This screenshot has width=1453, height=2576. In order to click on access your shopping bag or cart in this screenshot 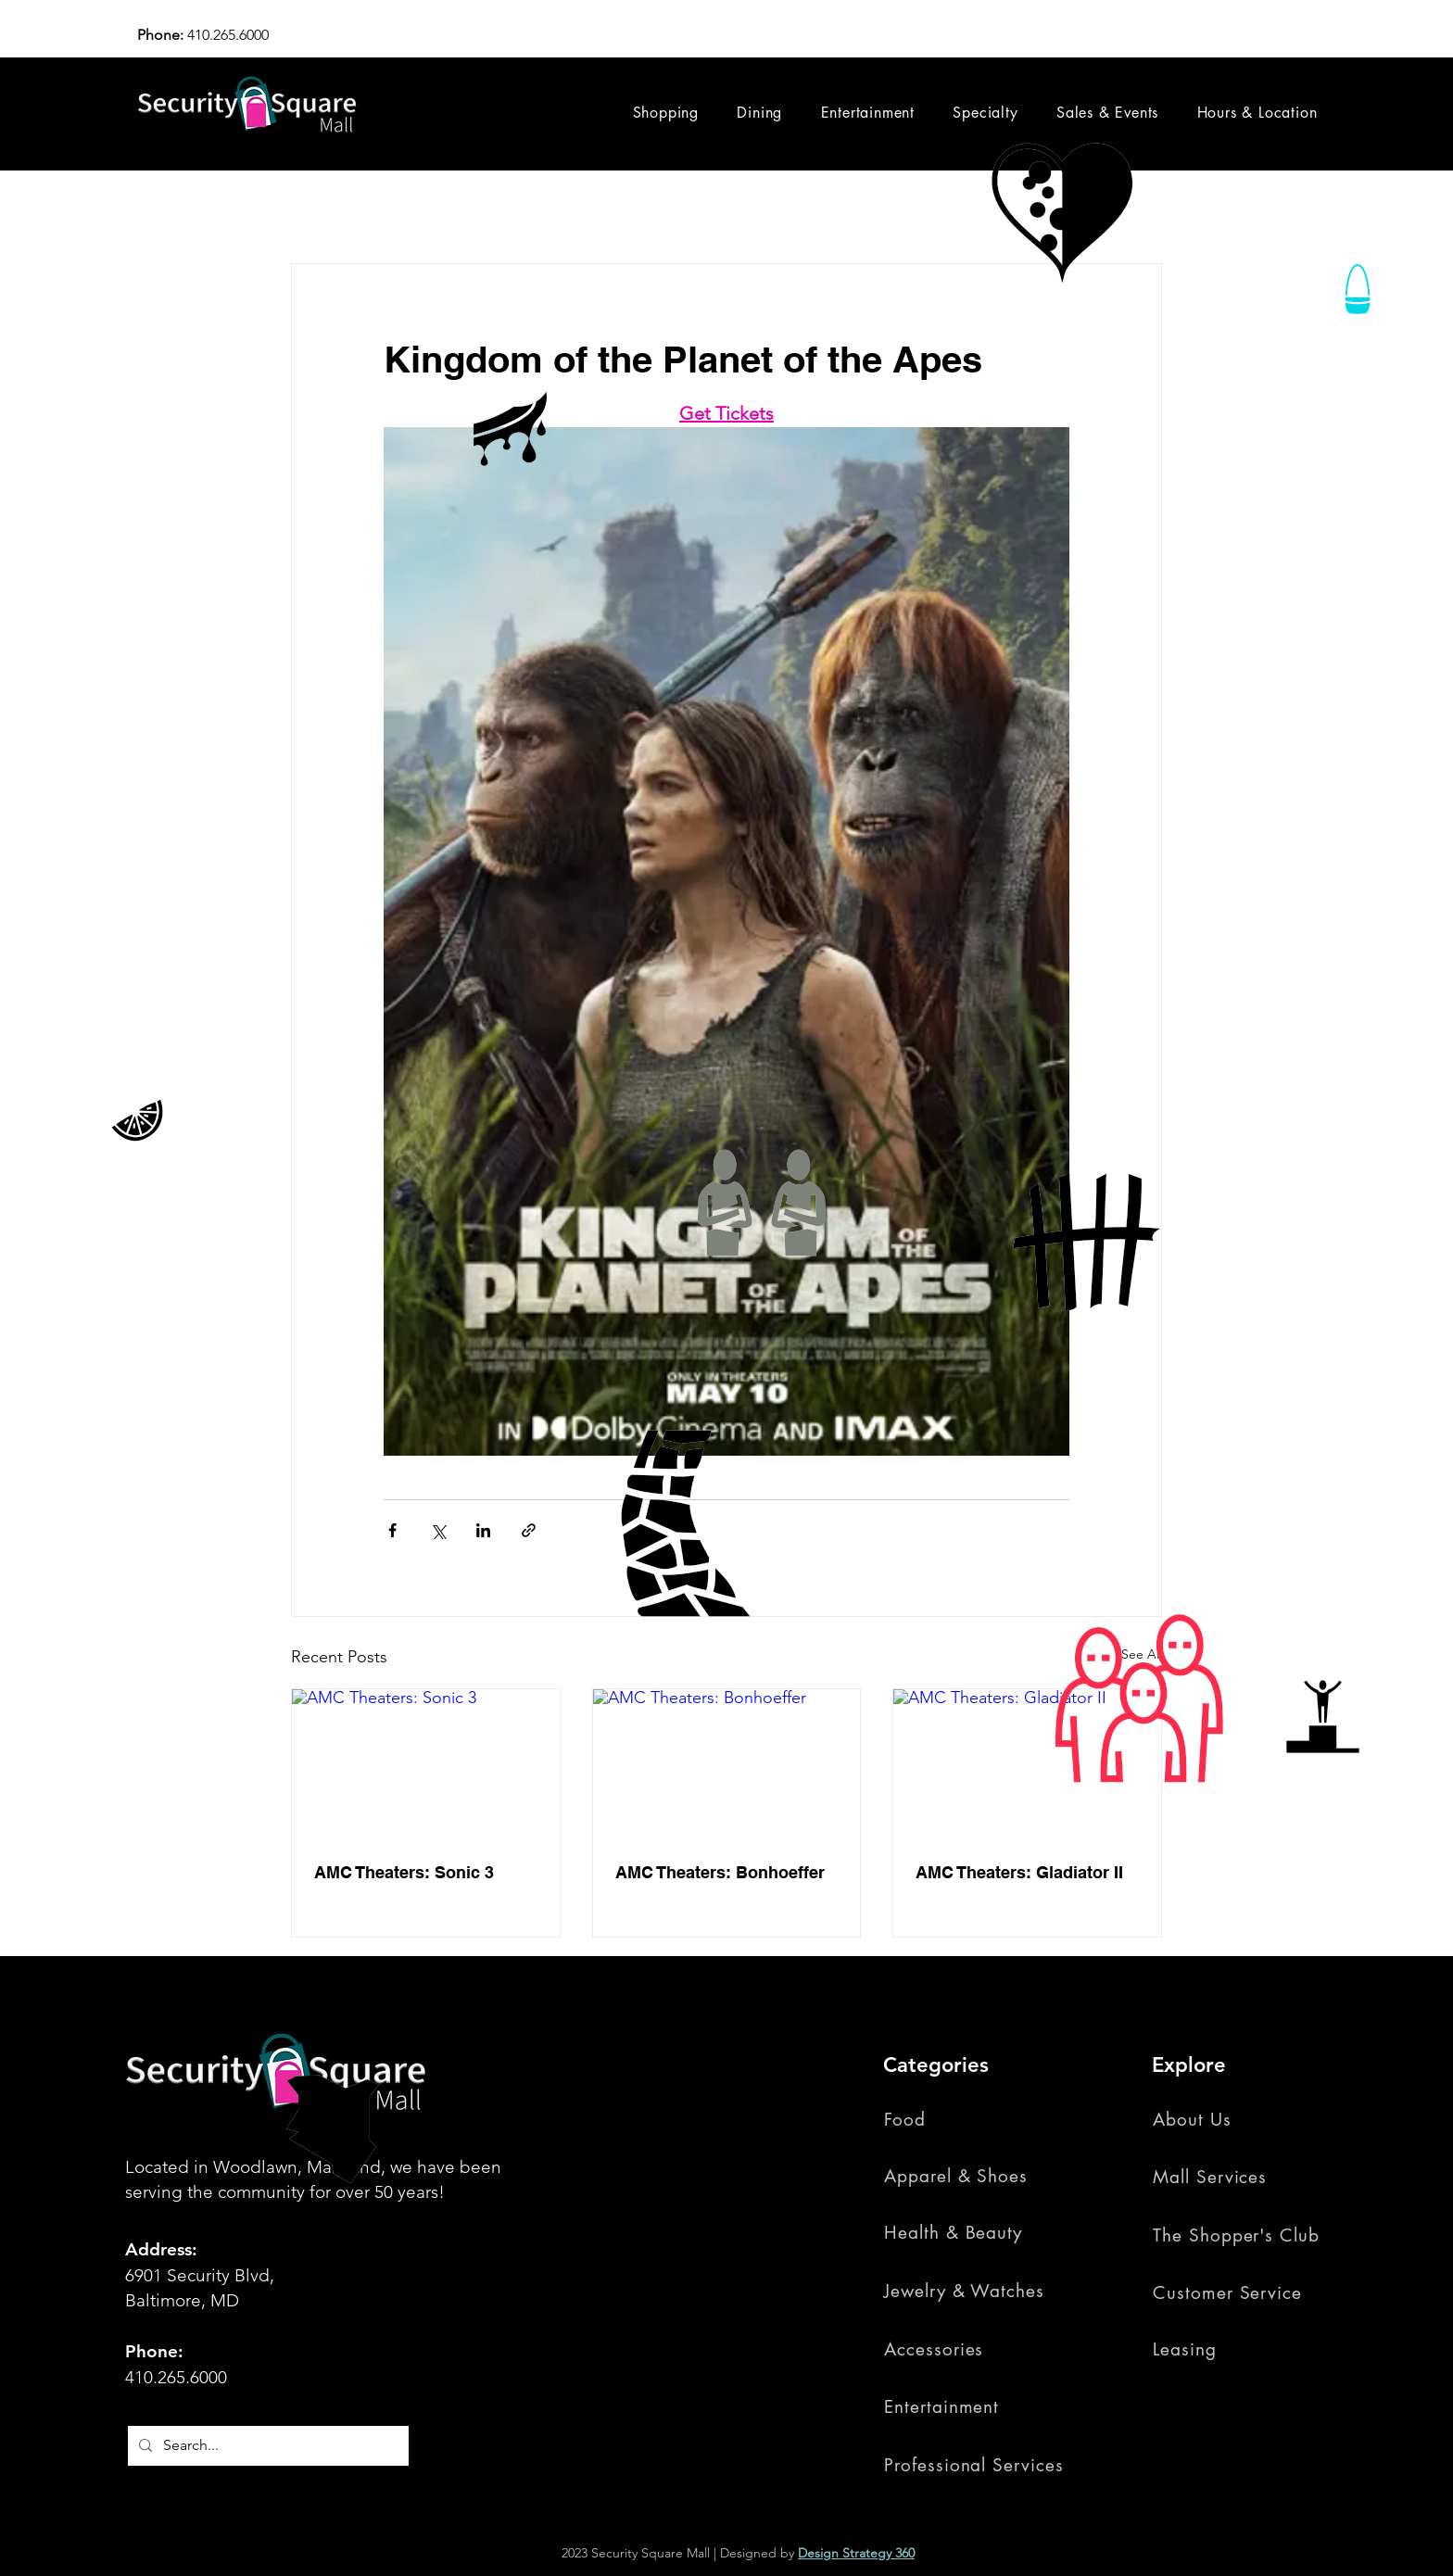, I will do `click(1358, 289)`.